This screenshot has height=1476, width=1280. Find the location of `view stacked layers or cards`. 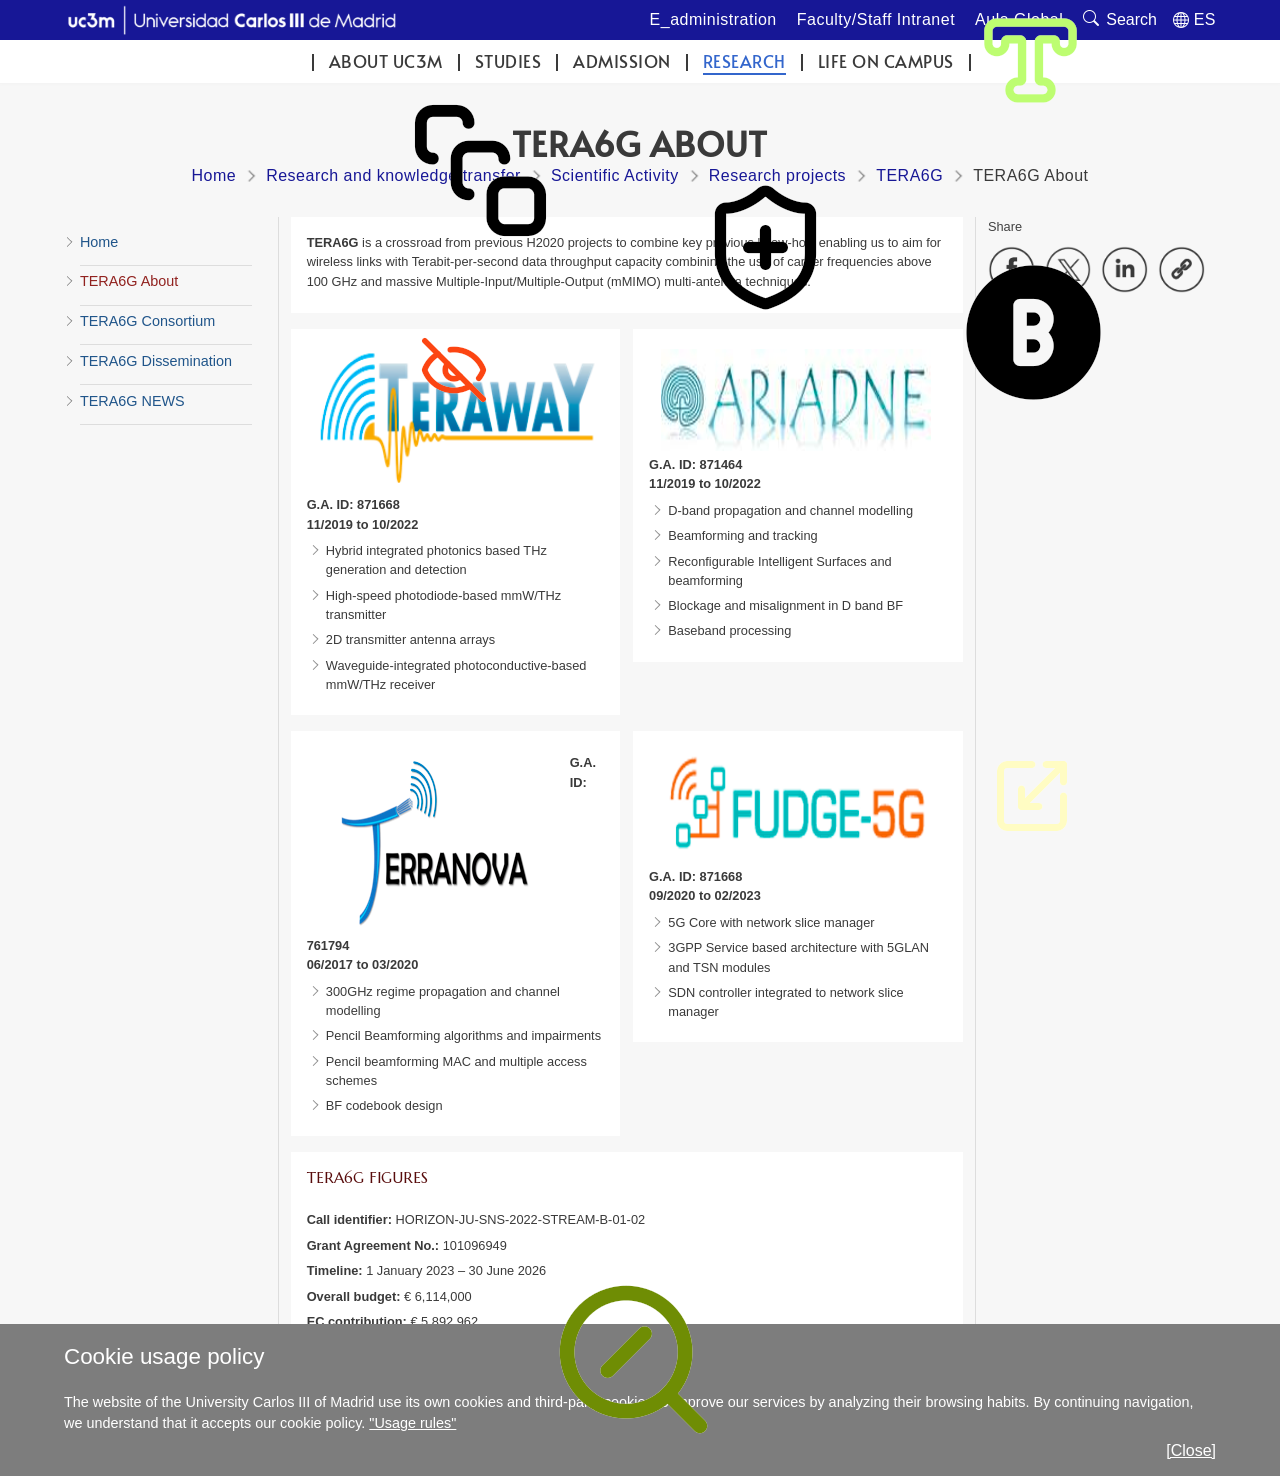

view stacked layers or cards is located at coordinates (480, 170).